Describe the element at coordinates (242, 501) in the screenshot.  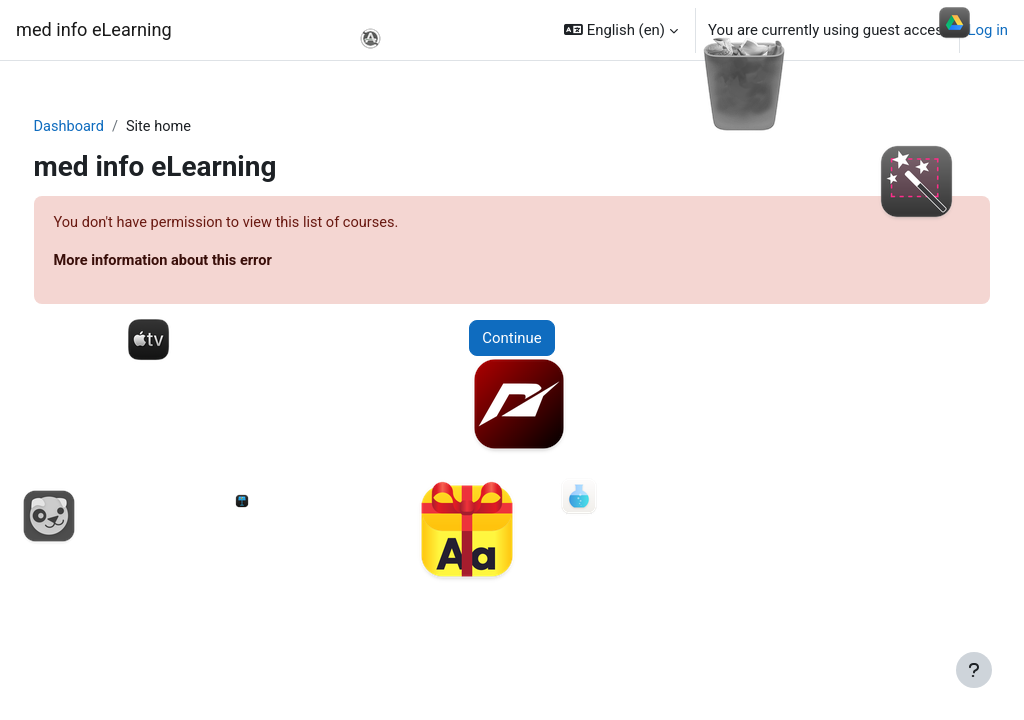
I see `open keynote to create or edit presentations` at that location.